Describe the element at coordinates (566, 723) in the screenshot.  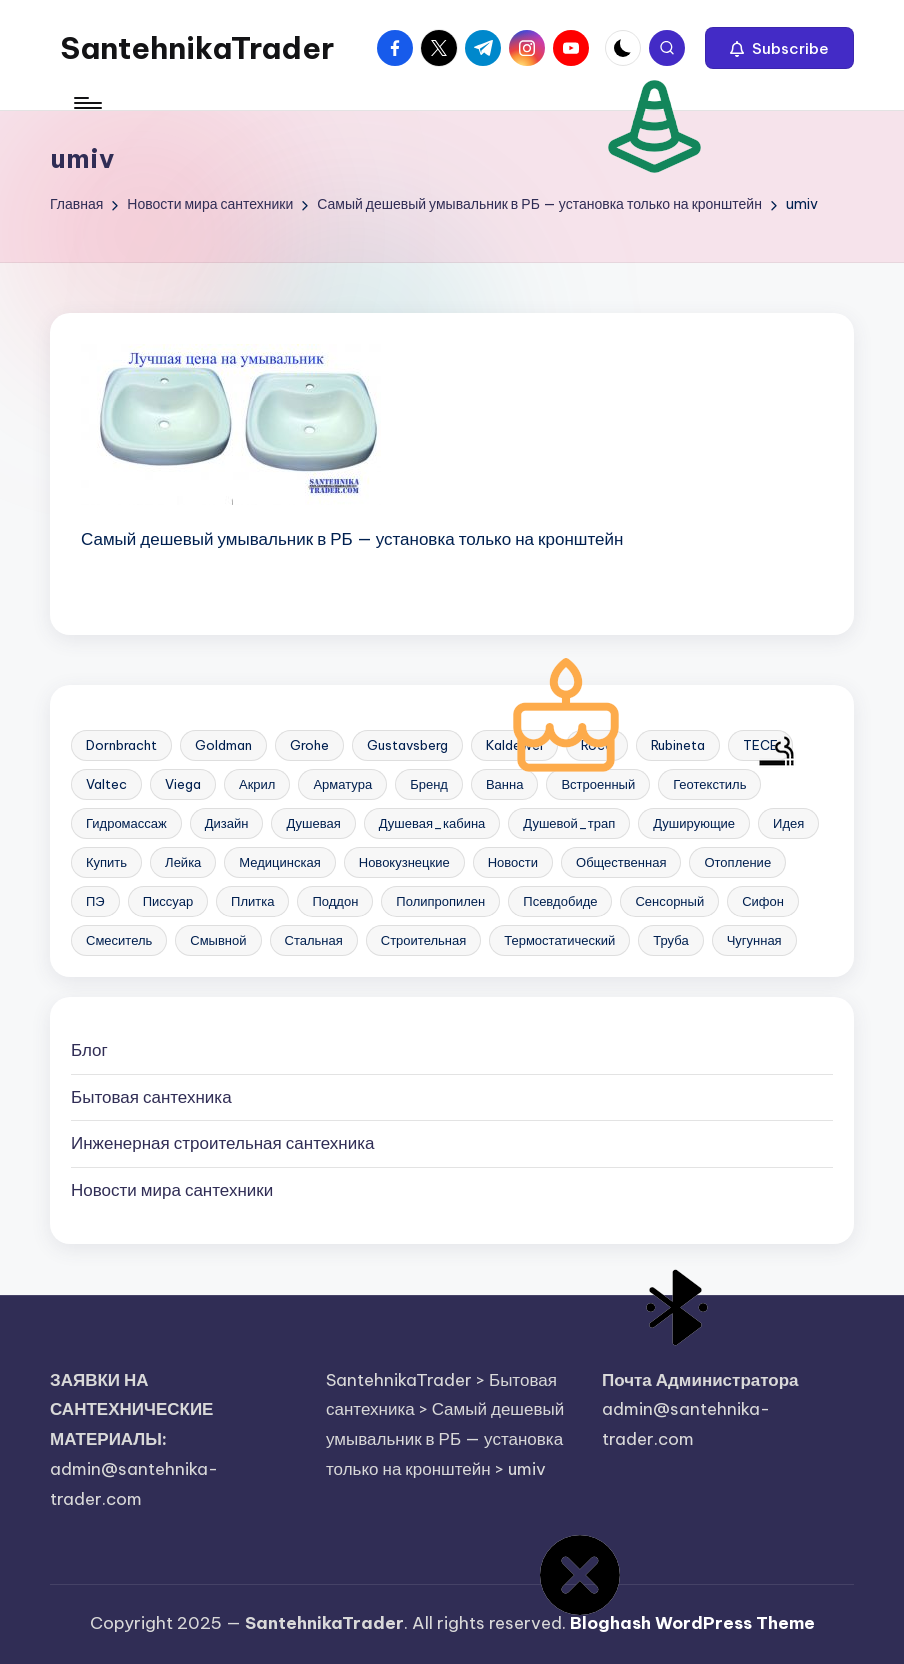
I see `view birthday or celebration reminders` at that location.